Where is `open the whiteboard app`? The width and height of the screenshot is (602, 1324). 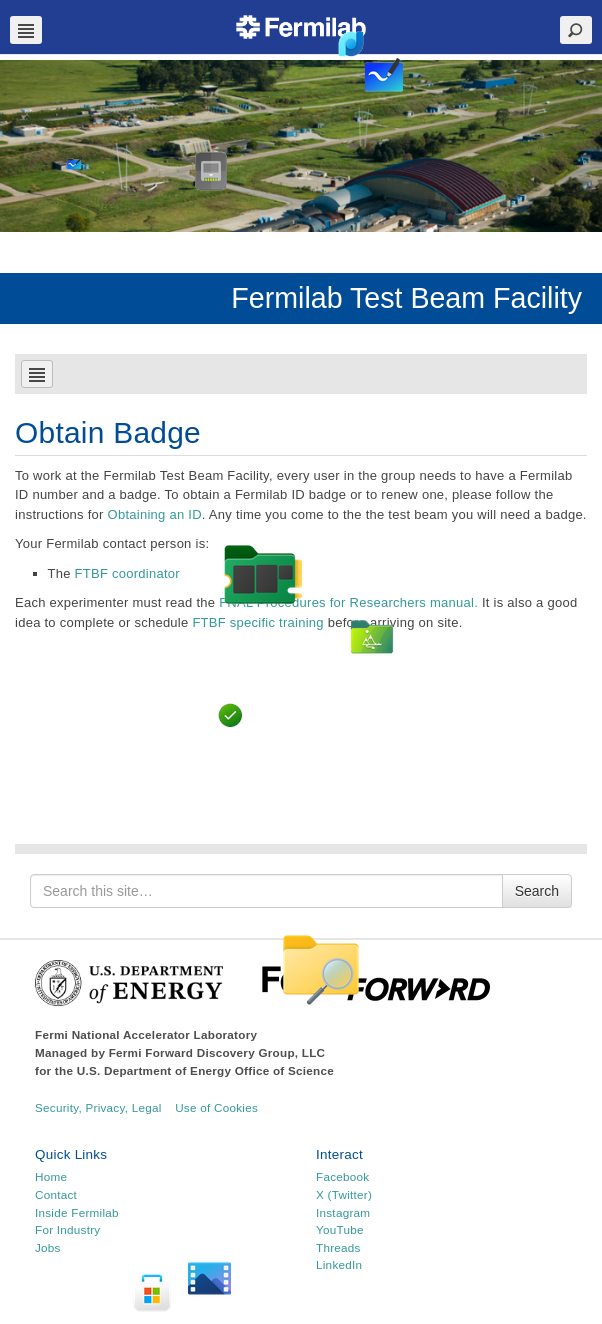
open the whiteboard app is located at coordinates (384, 77).